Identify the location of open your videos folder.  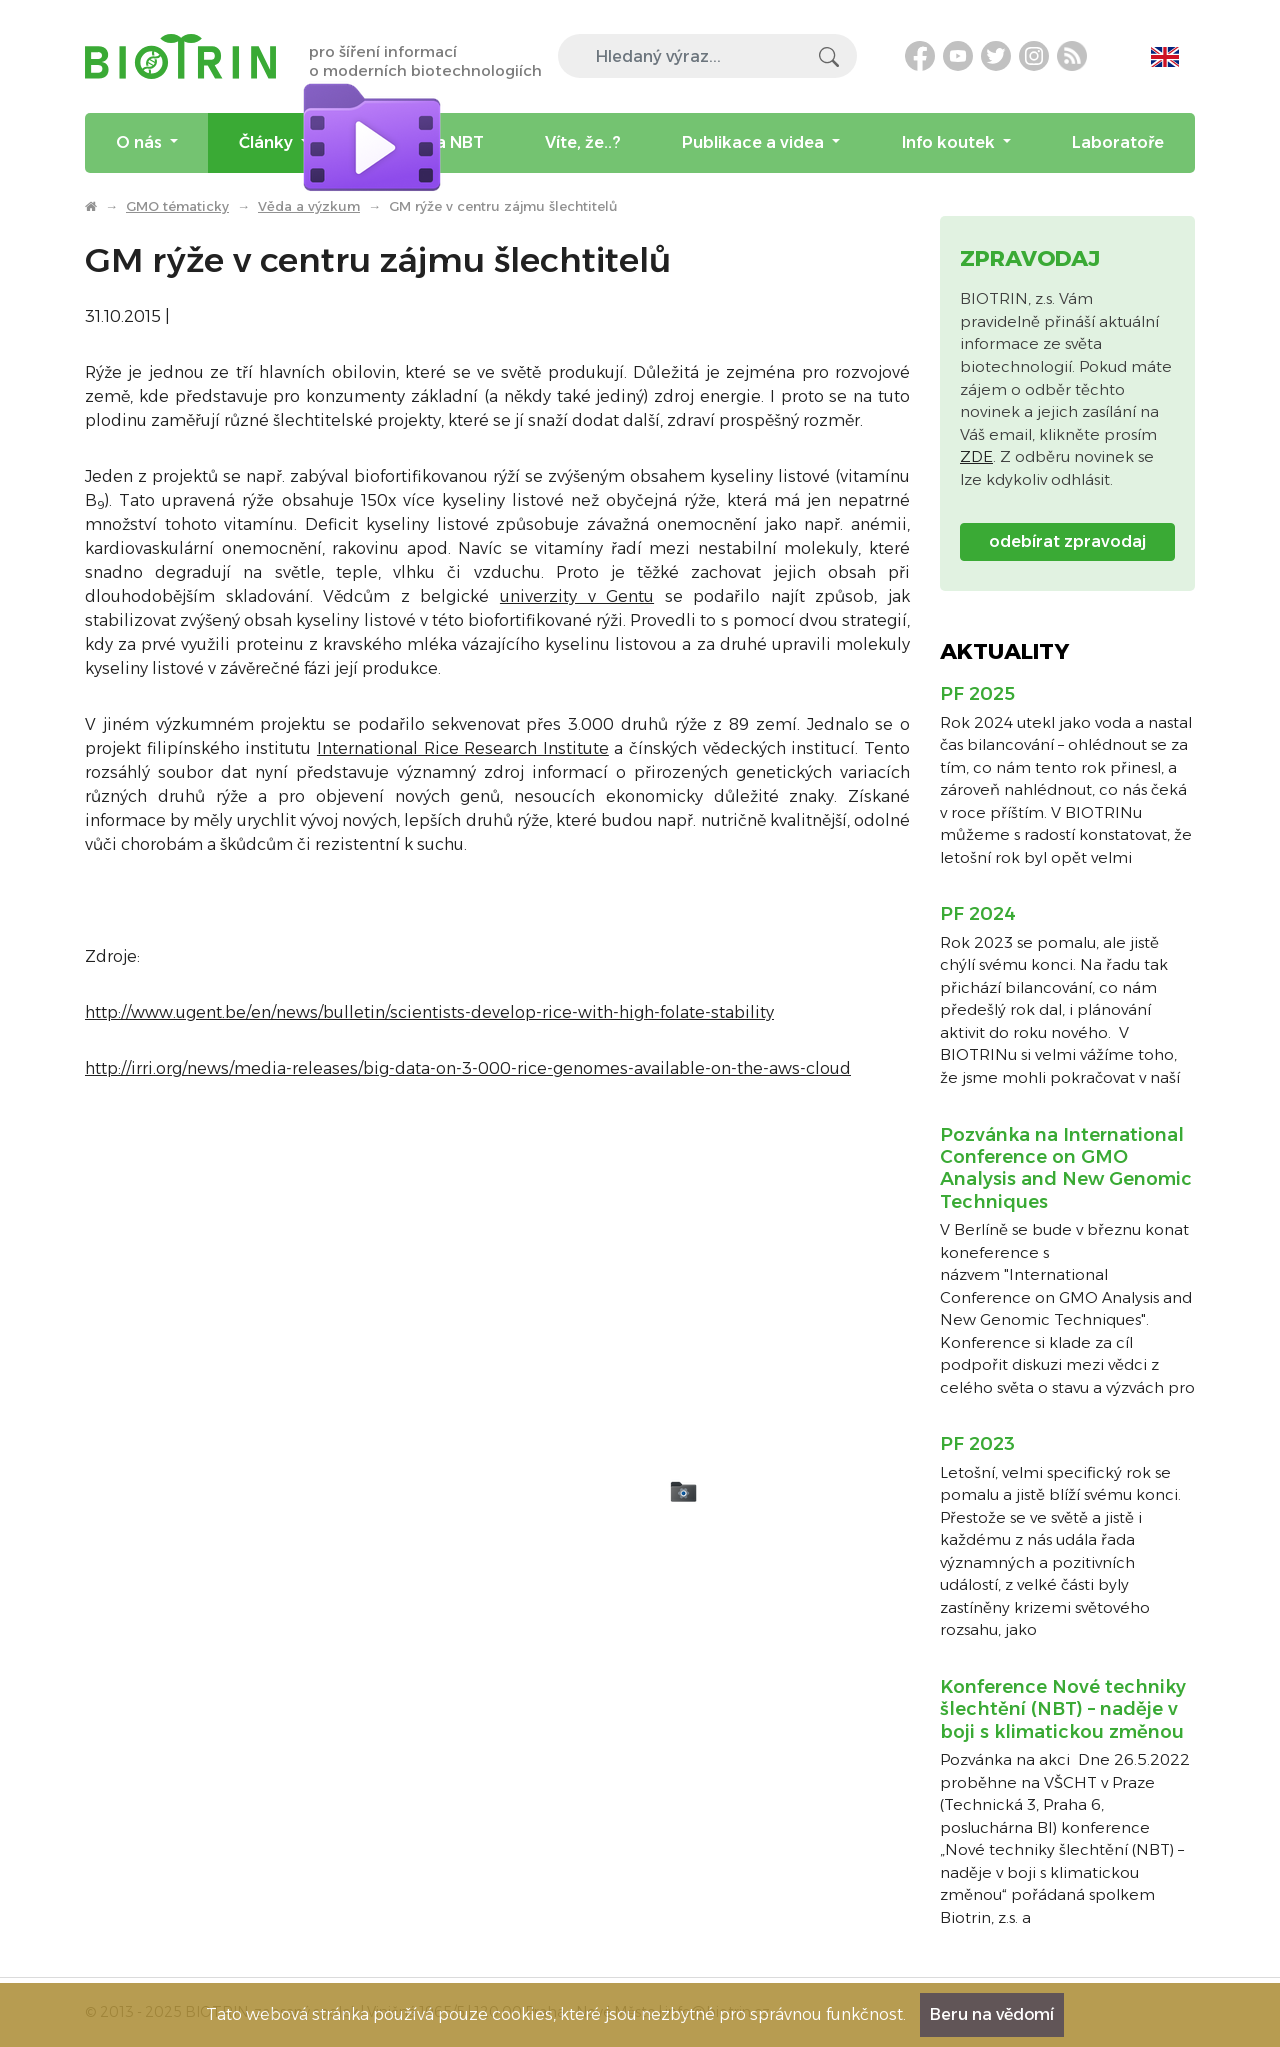
(372, 141).